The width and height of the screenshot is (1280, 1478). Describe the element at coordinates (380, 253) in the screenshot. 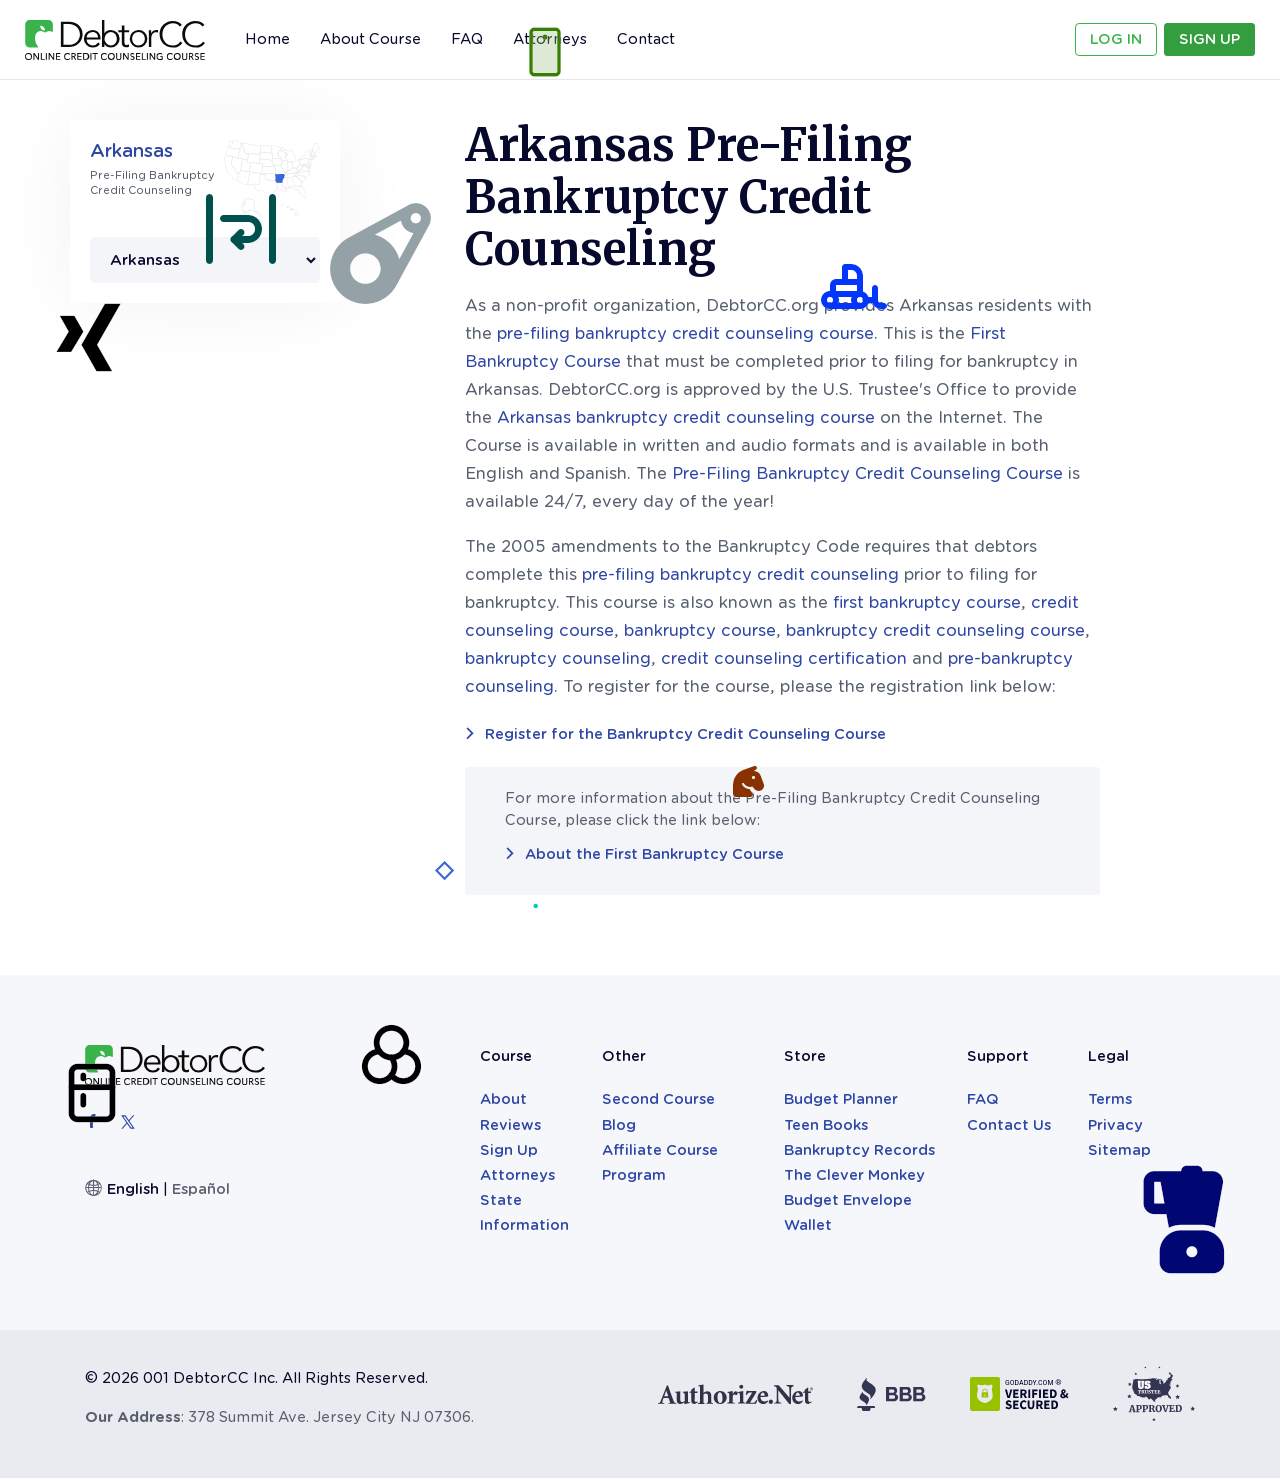

I see `view or manage digital assets` at that location.